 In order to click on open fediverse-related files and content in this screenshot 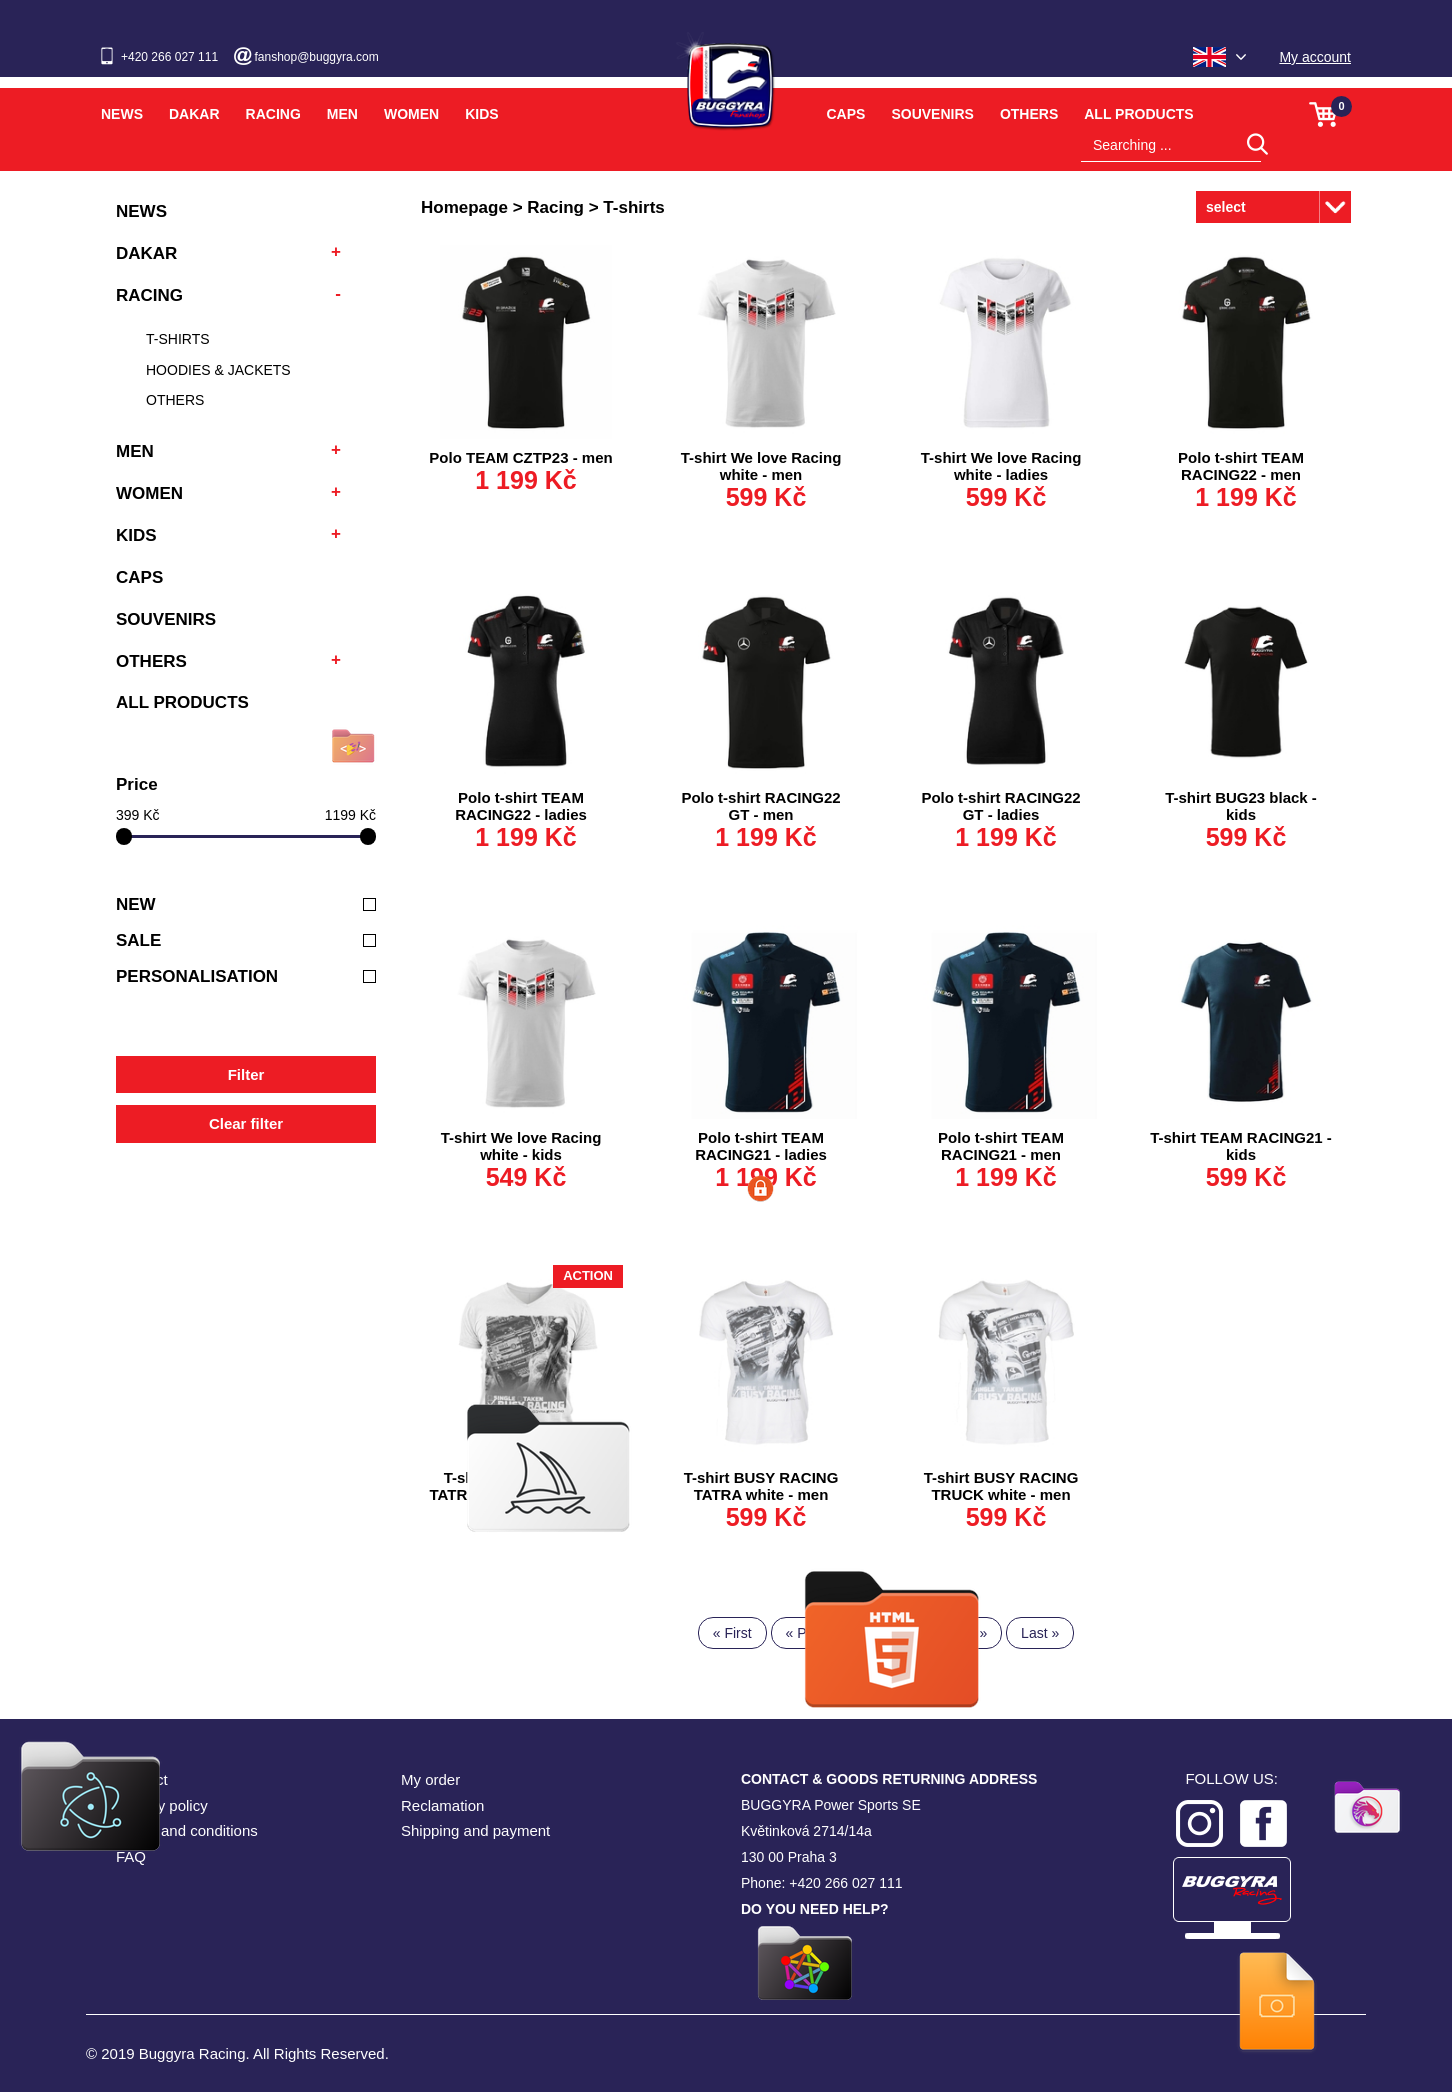, I will do `click(804, 1965)`.